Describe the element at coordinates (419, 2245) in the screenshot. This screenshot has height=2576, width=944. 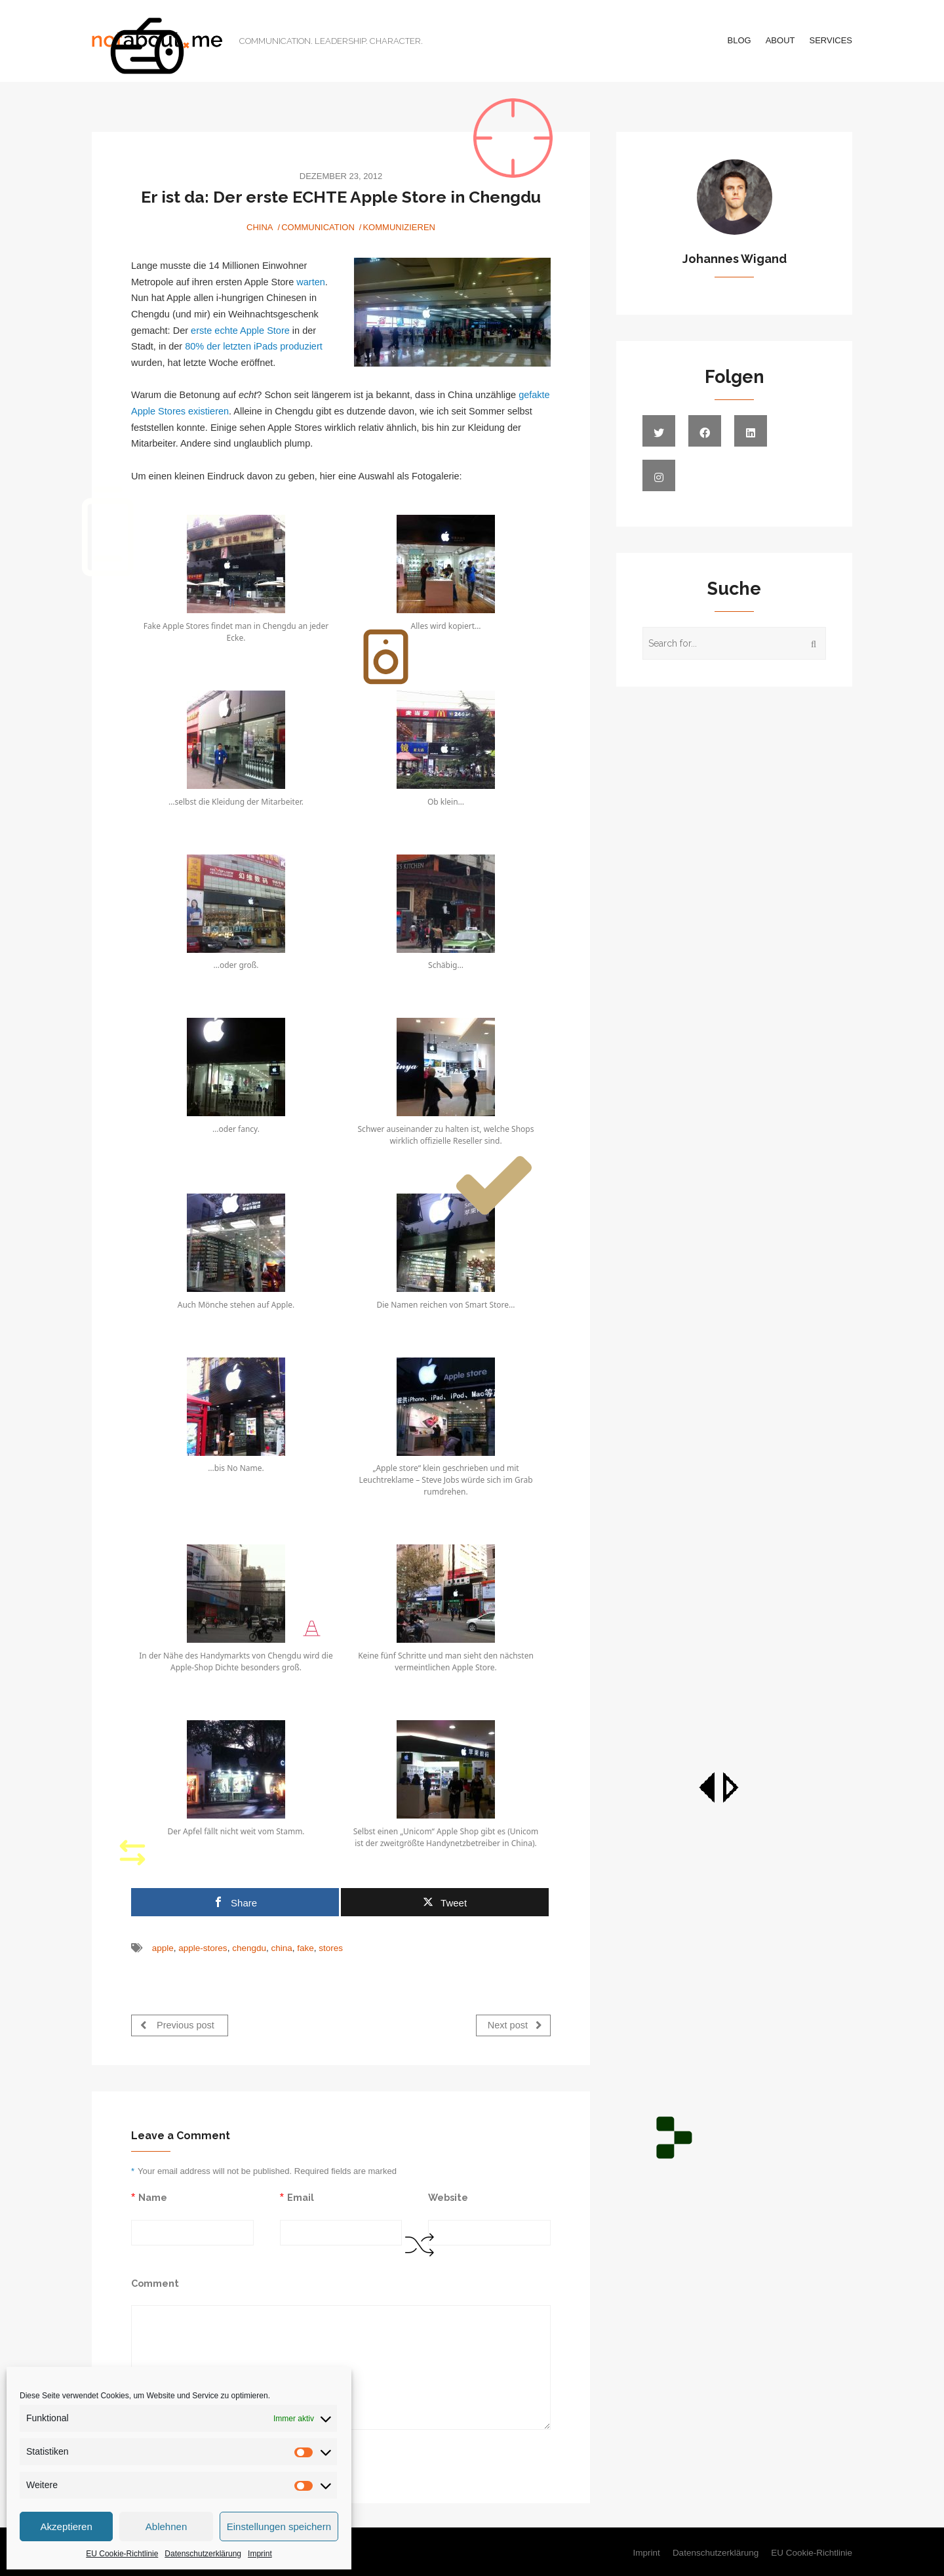
I see `shuffle playlist or queue order` at that location.